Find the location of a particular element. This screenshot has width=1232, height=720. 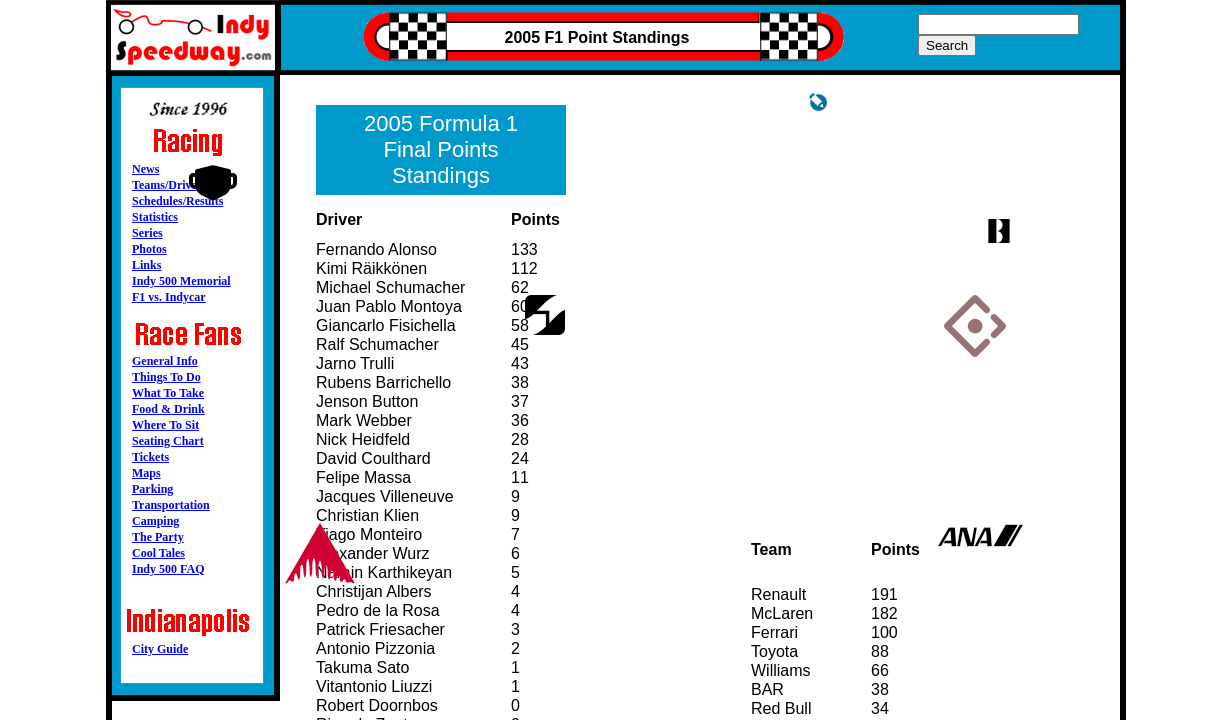

health and safety guidelines indicator is located at coordinates (213, 183).